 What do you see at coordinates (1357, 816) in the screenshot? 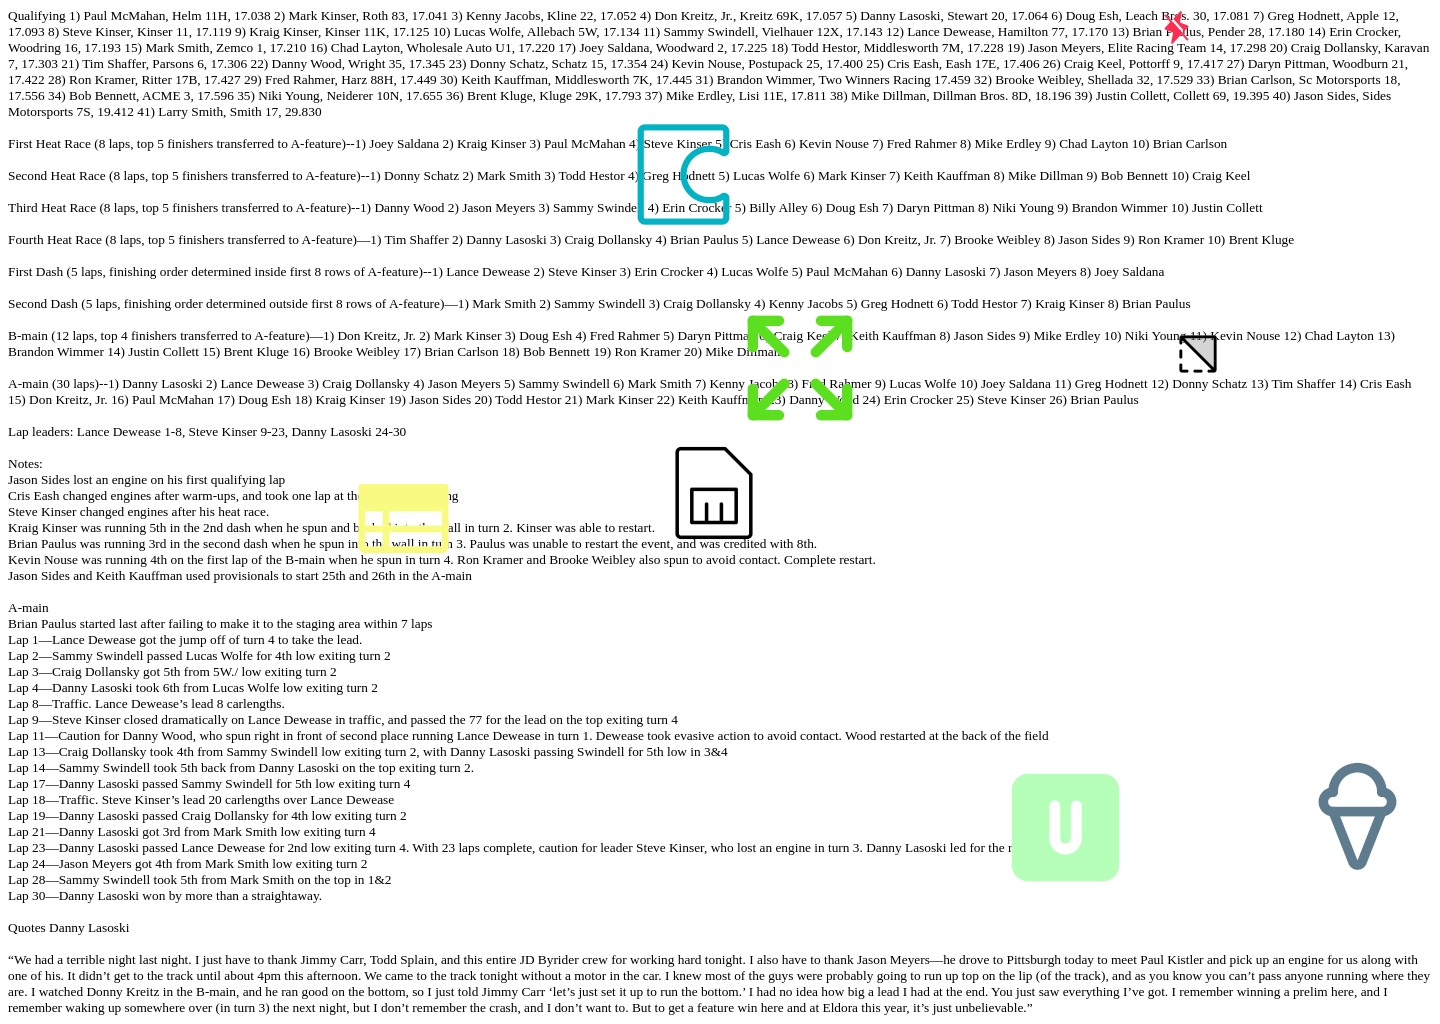
I see `browse desserts or sweet treats` at bounding box center [1357, 816].